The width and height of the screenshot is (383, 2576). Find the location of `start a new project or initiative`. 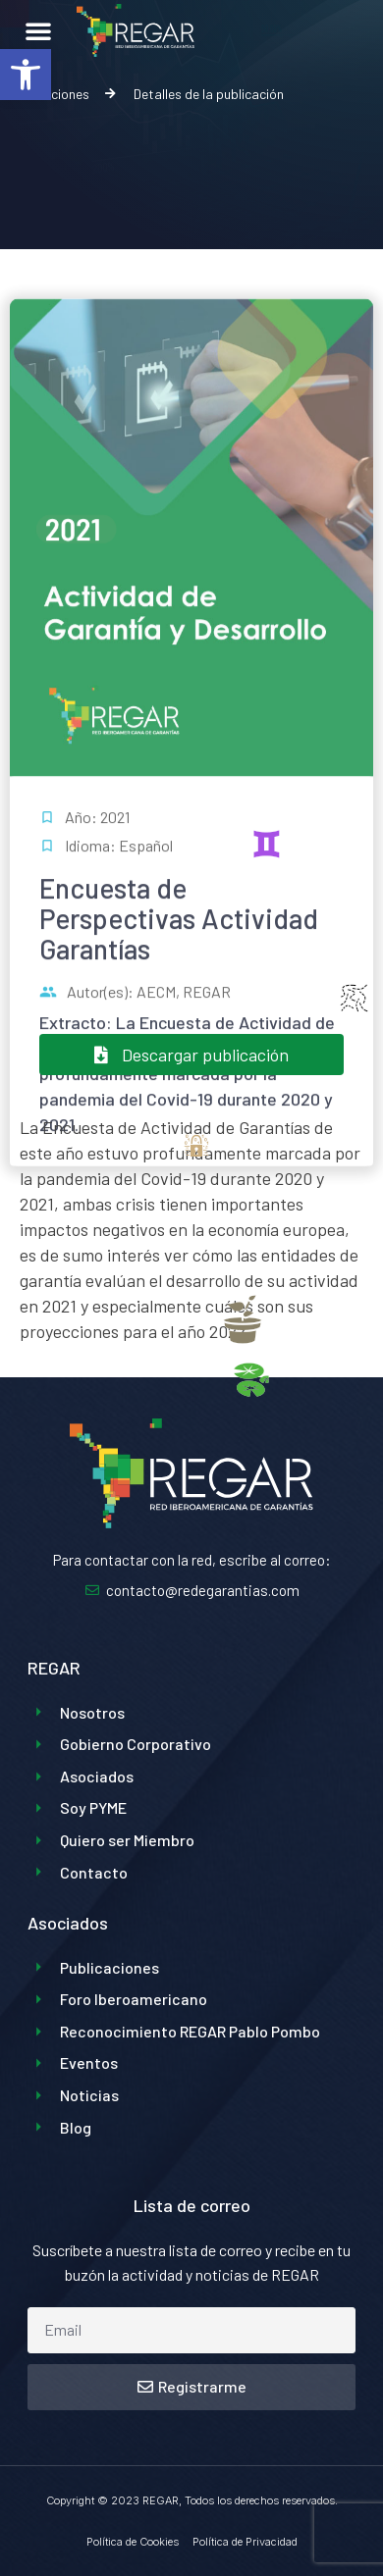

start a new project or initiative is located at coordinates (243, 1319).